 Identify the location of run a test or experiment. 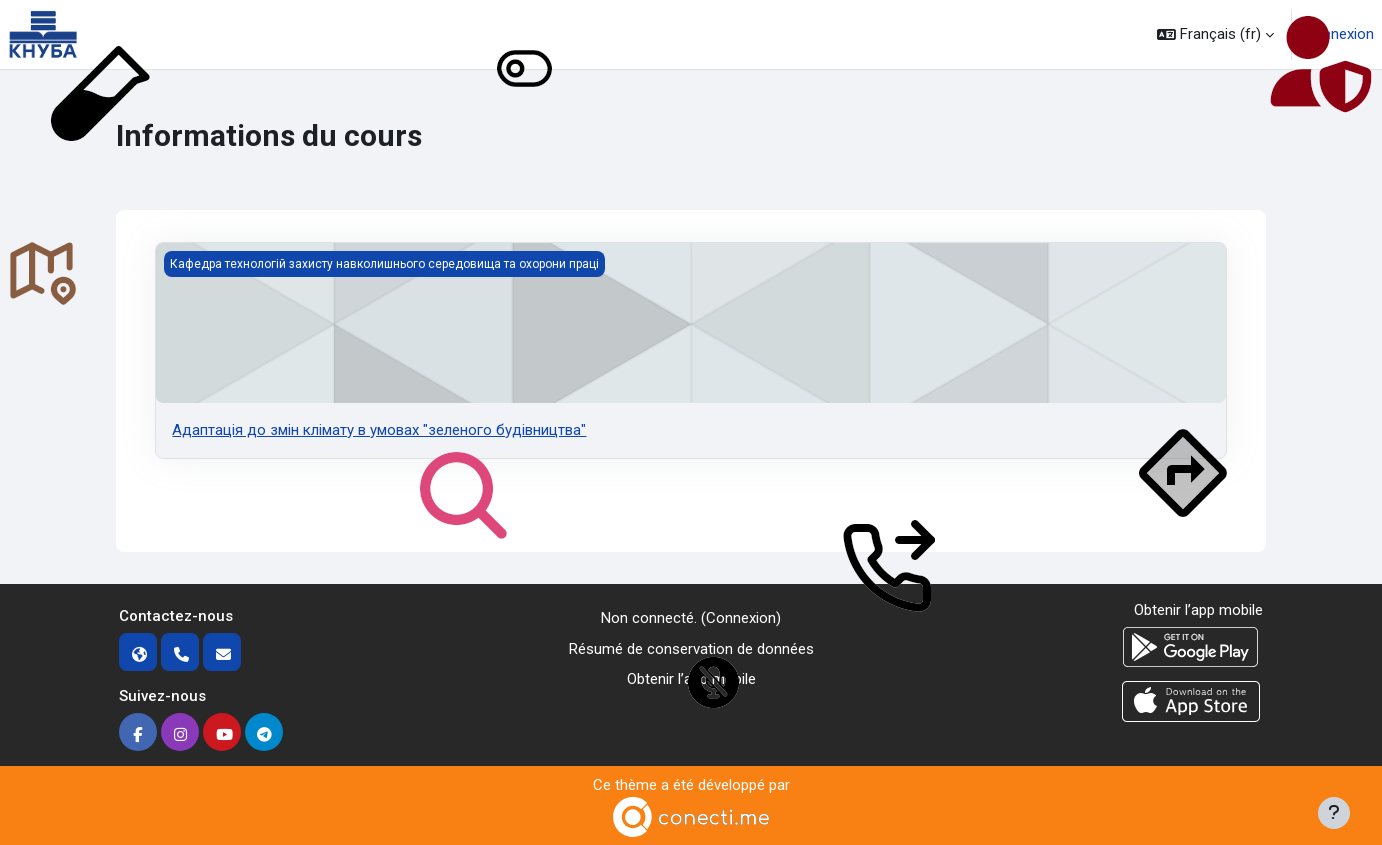
(98, 93).